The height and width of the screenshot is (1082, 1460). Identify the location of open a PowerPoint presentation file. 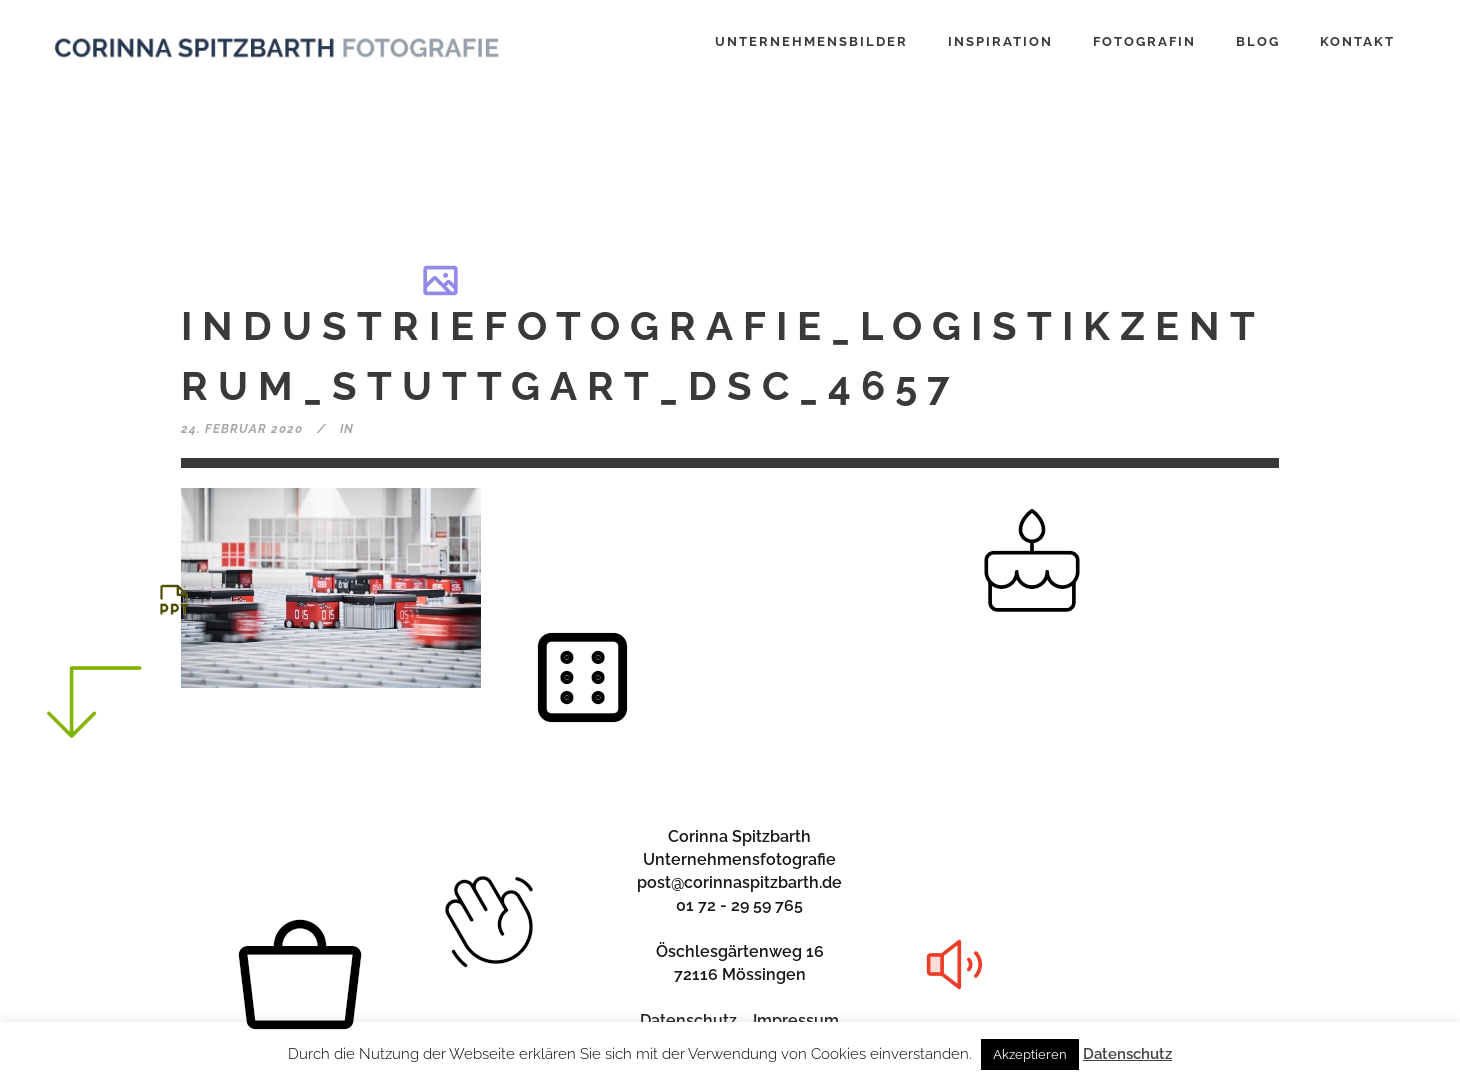
(174, 601).